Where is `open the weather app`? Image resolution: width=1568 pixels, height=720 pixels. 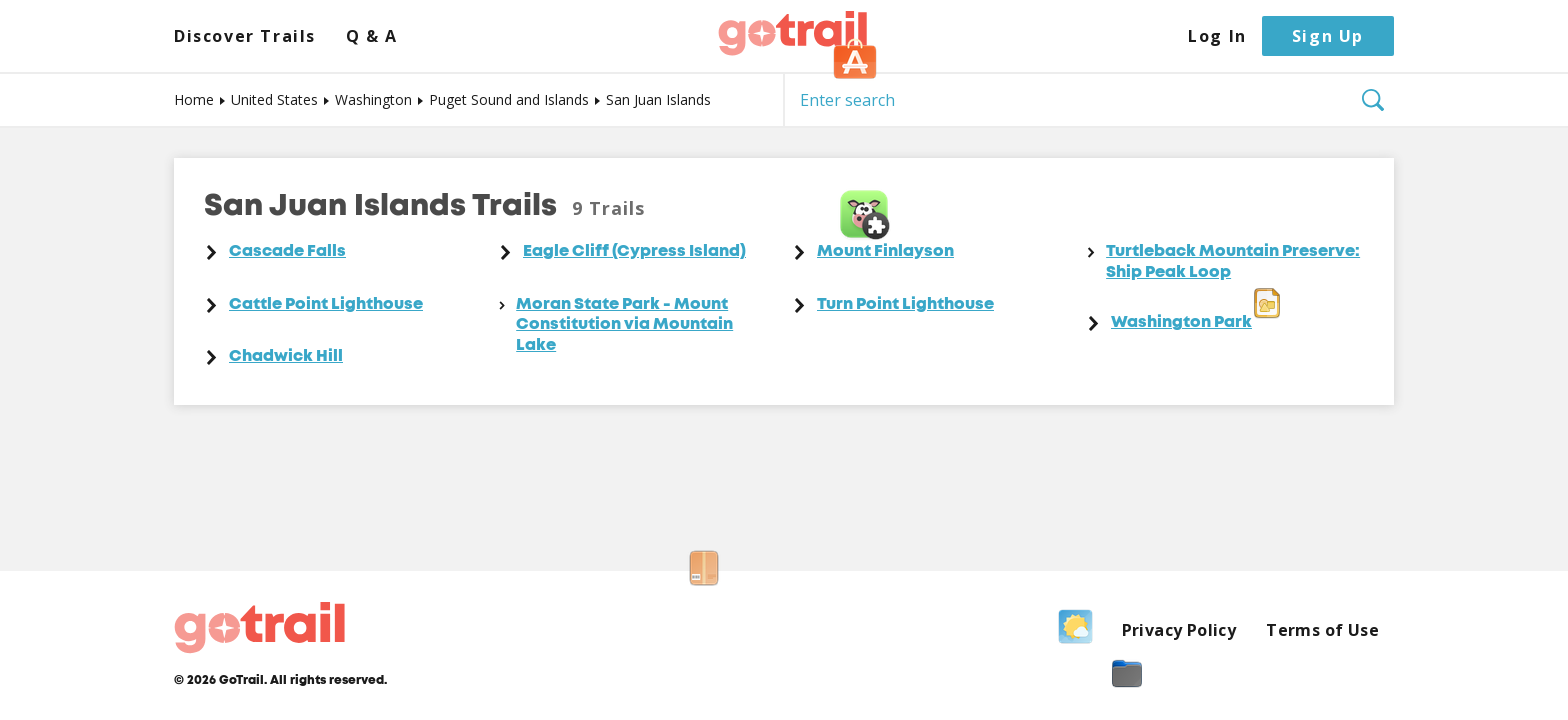
open the weather app is located at coordinates (1075, 626).